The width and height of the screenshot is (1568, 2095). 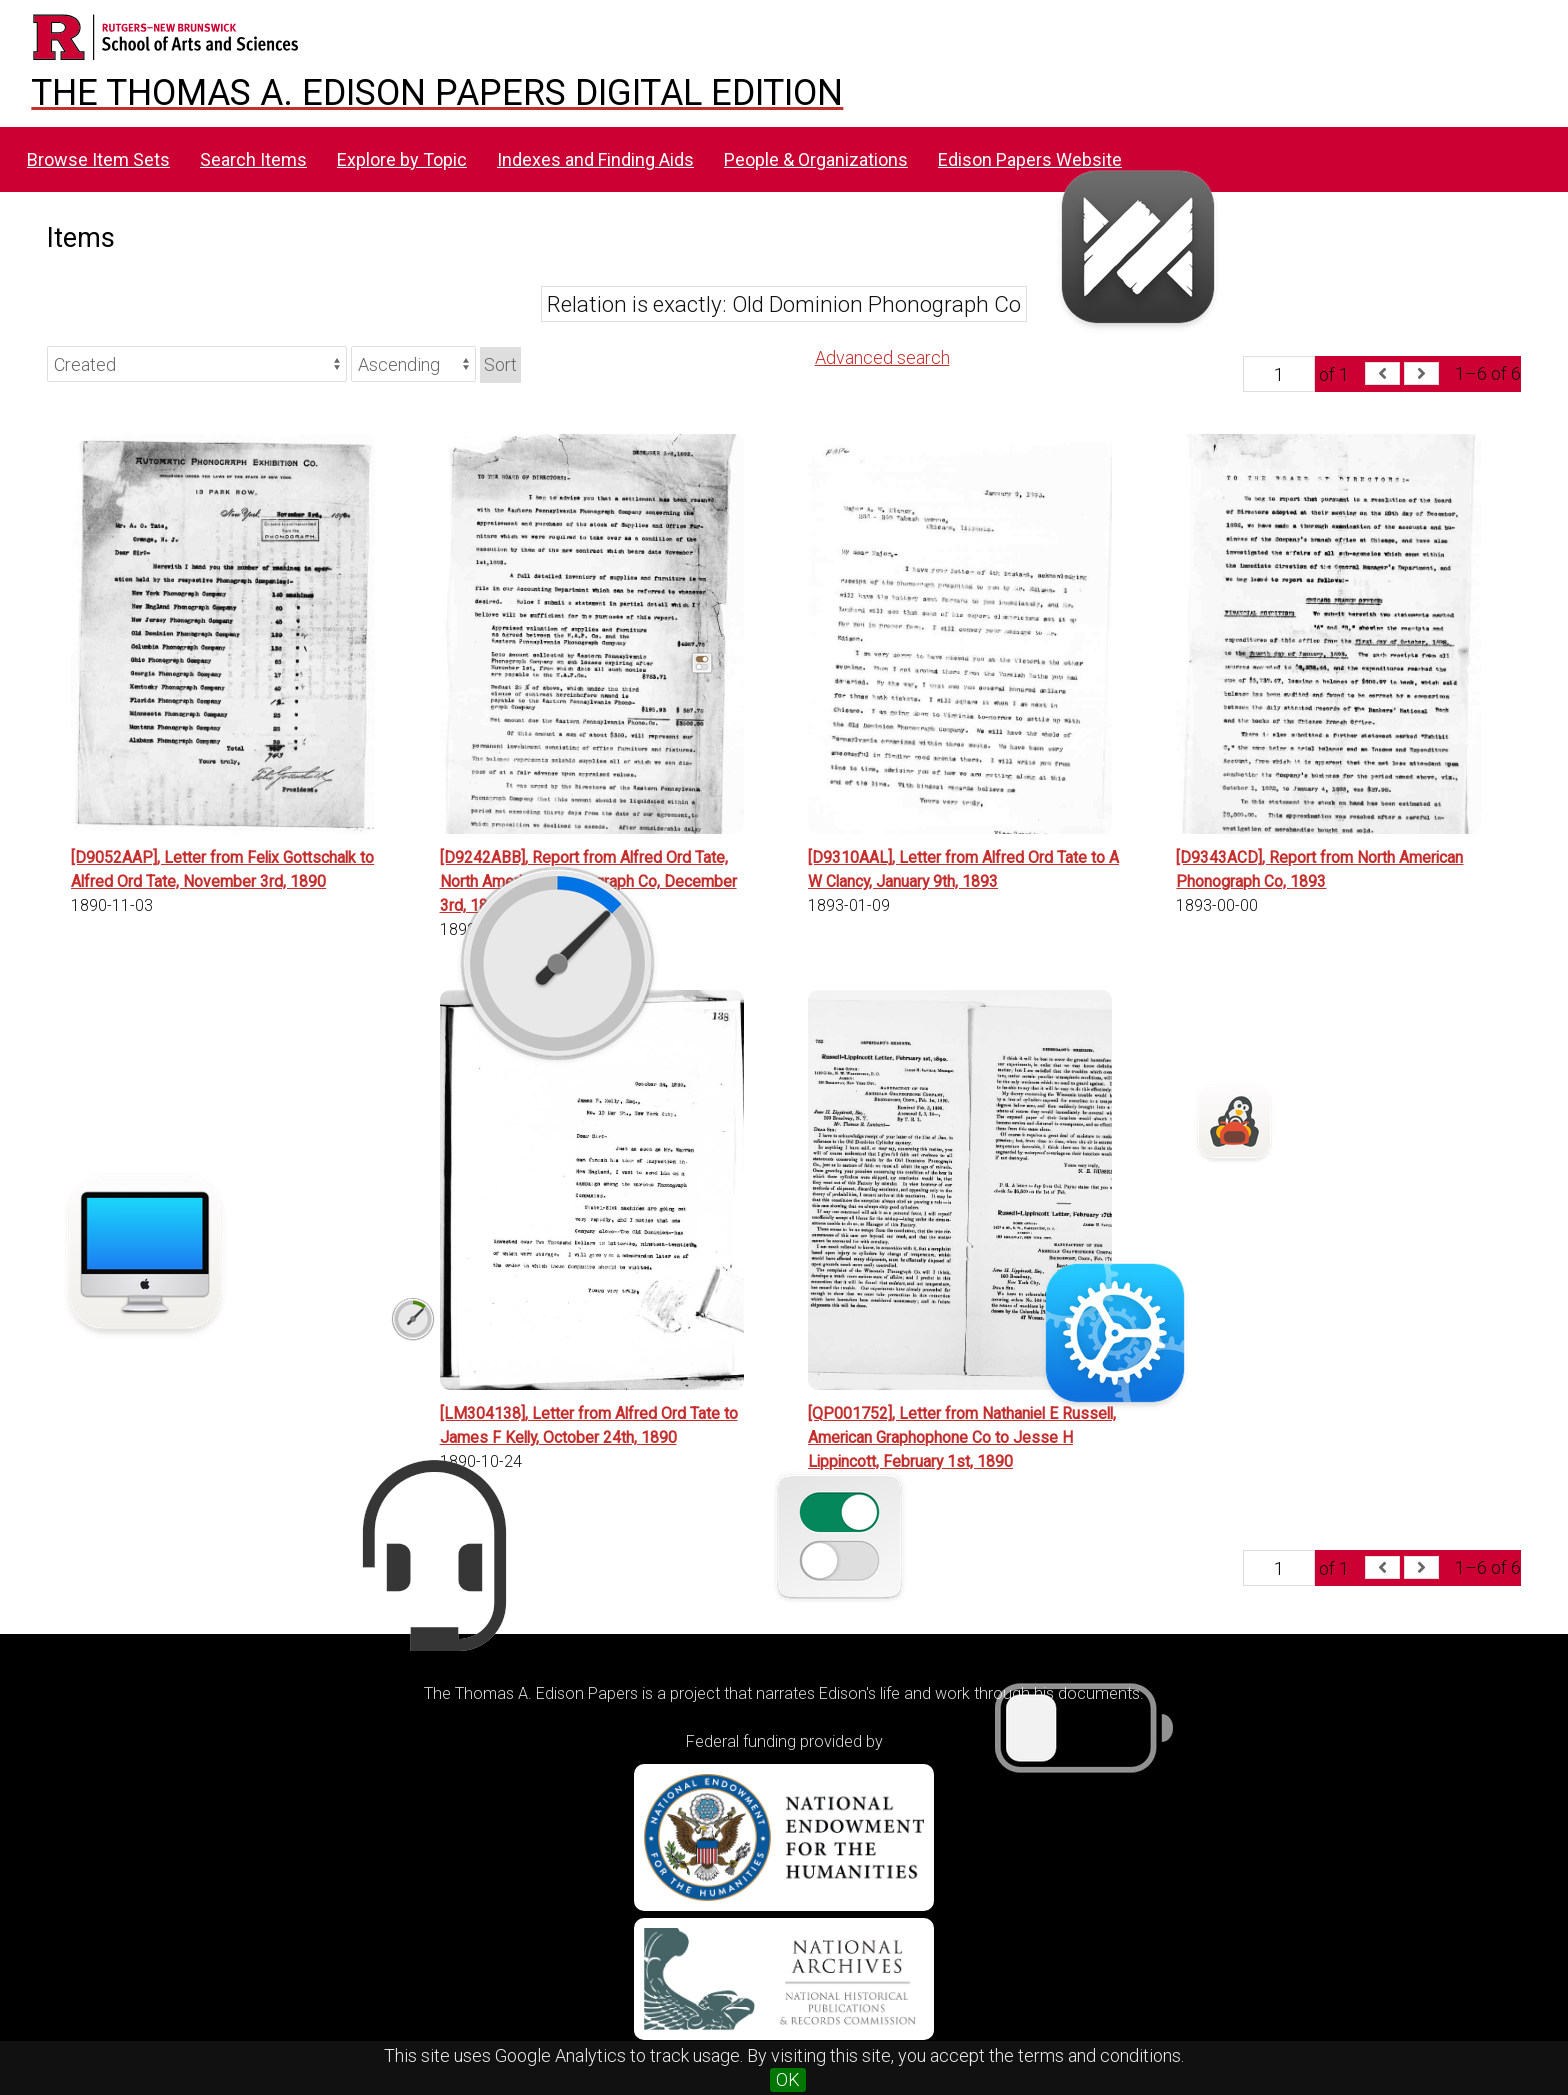 What do you see at coordinates (434, 1555) in the screenshot?
I see `audio or headset settings` at bounding box center [434, 1555].